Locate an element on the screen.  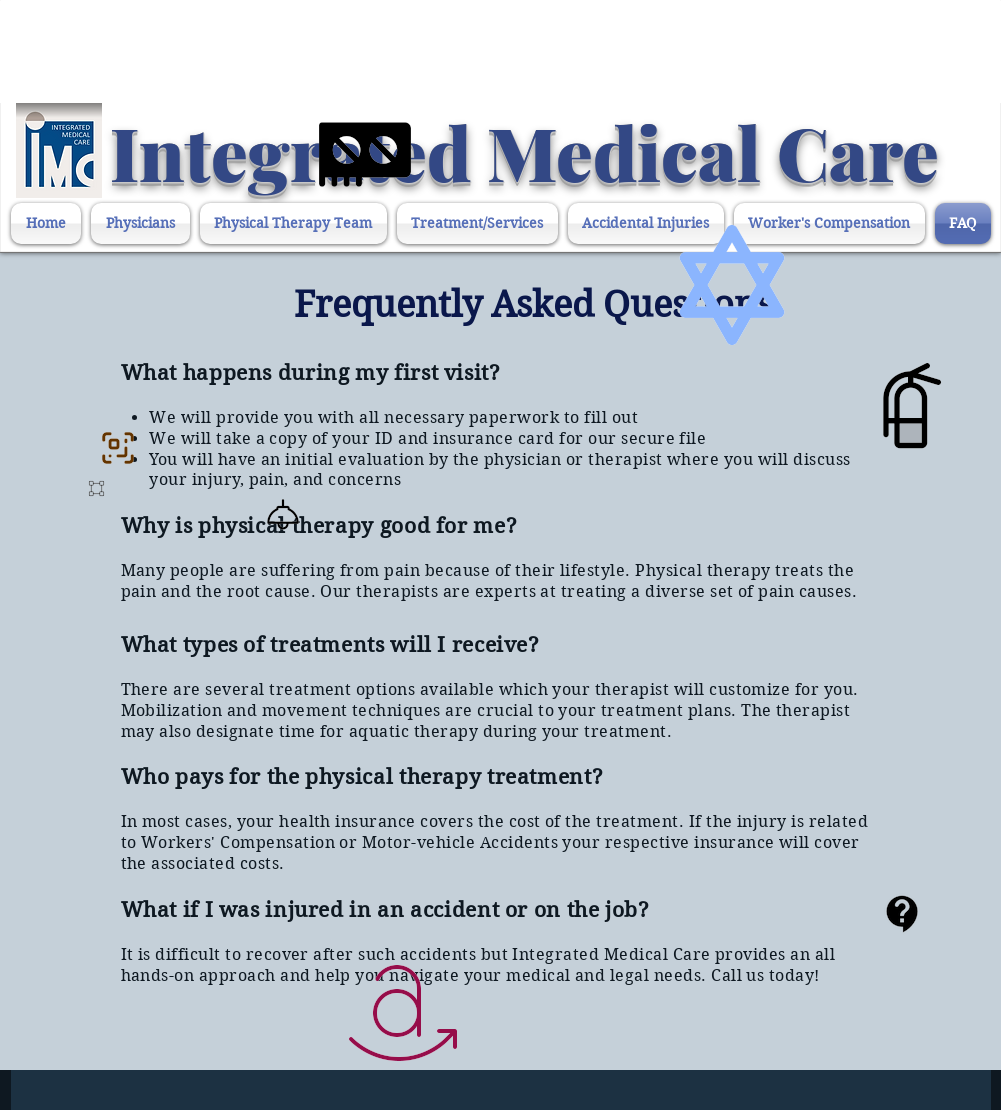
contact customer support is located at coordinates (903, 914).